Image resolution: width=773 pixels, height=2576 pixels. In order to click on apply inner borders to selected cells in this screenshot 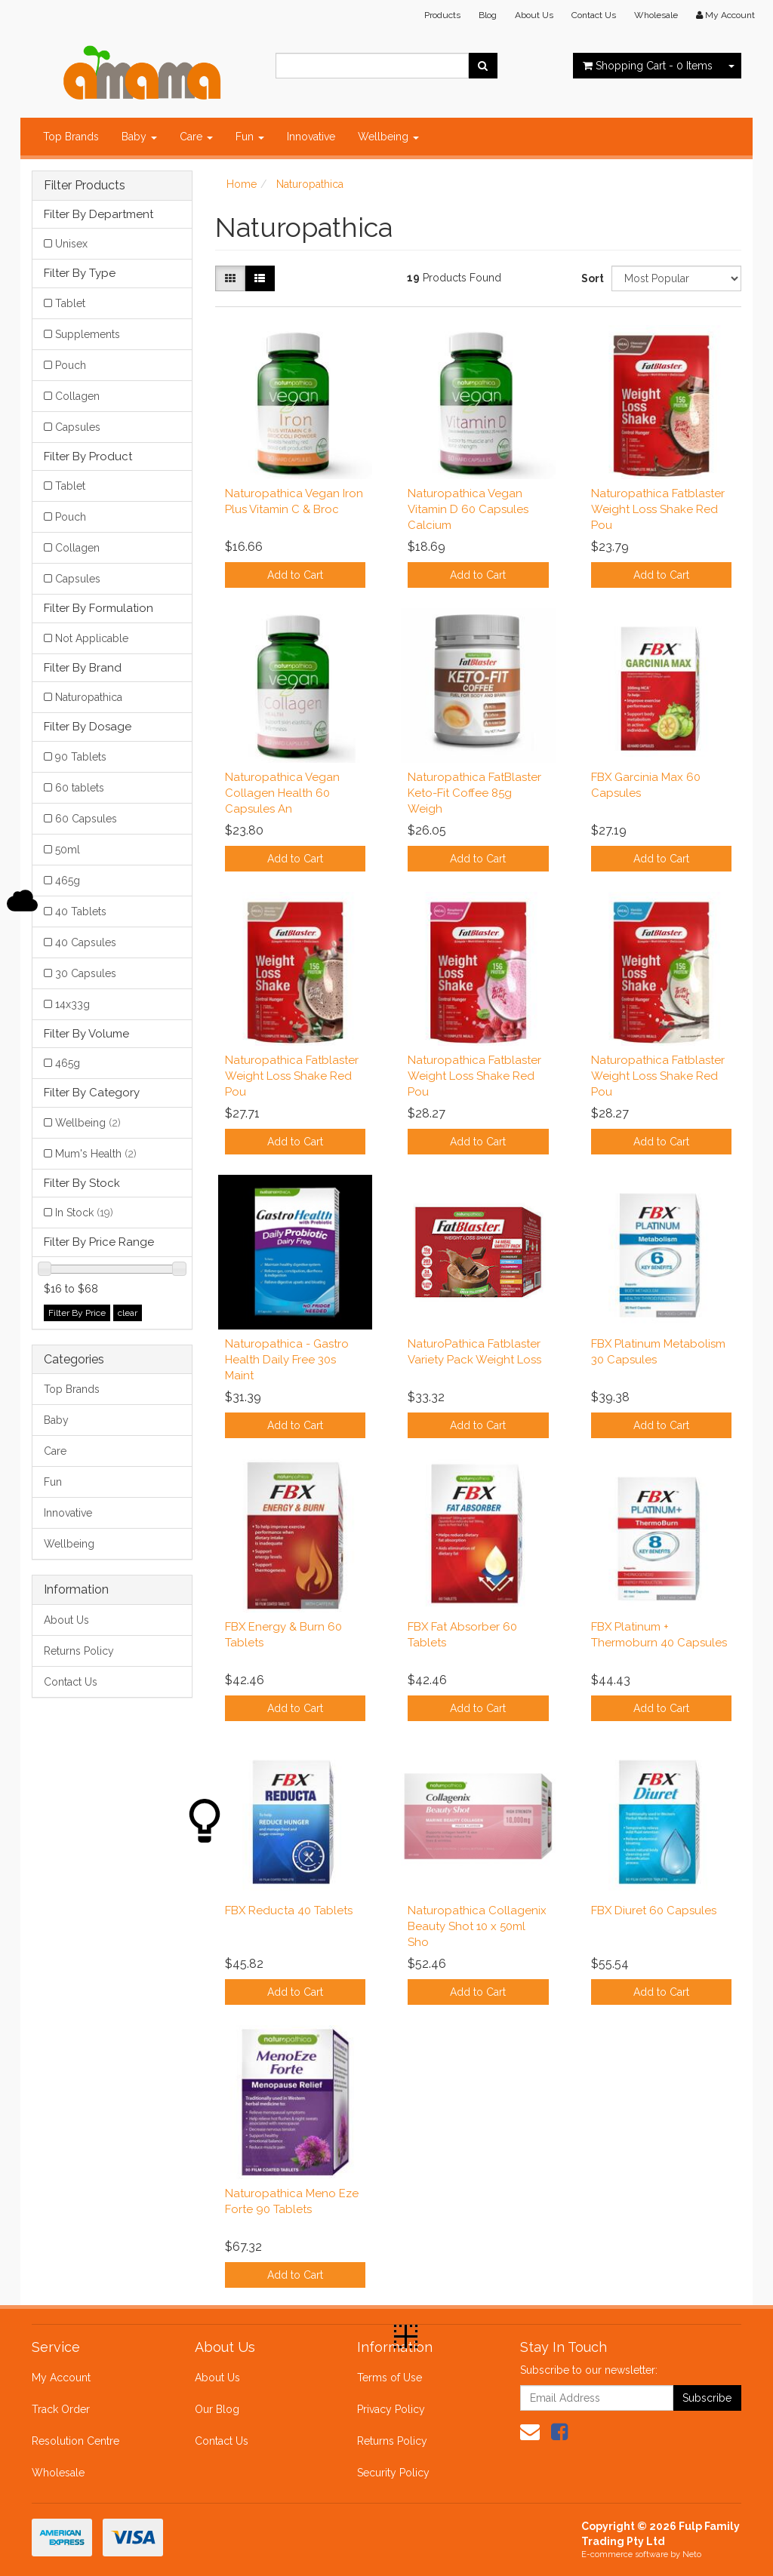, I will do `click(405, 2336)`.